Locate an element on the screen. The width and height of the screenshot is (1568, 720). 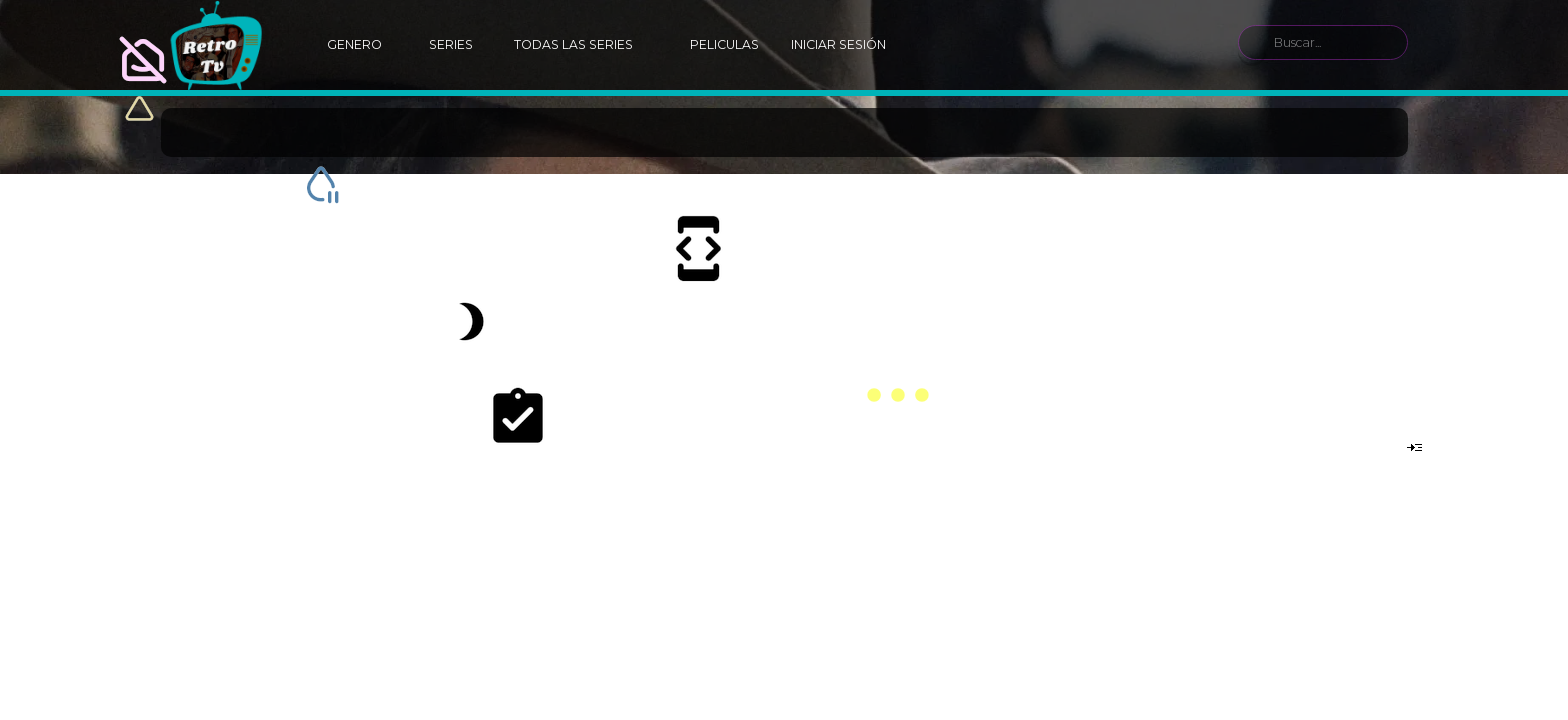
pause water or liquid dispensing is located at coordinates (321, 184).